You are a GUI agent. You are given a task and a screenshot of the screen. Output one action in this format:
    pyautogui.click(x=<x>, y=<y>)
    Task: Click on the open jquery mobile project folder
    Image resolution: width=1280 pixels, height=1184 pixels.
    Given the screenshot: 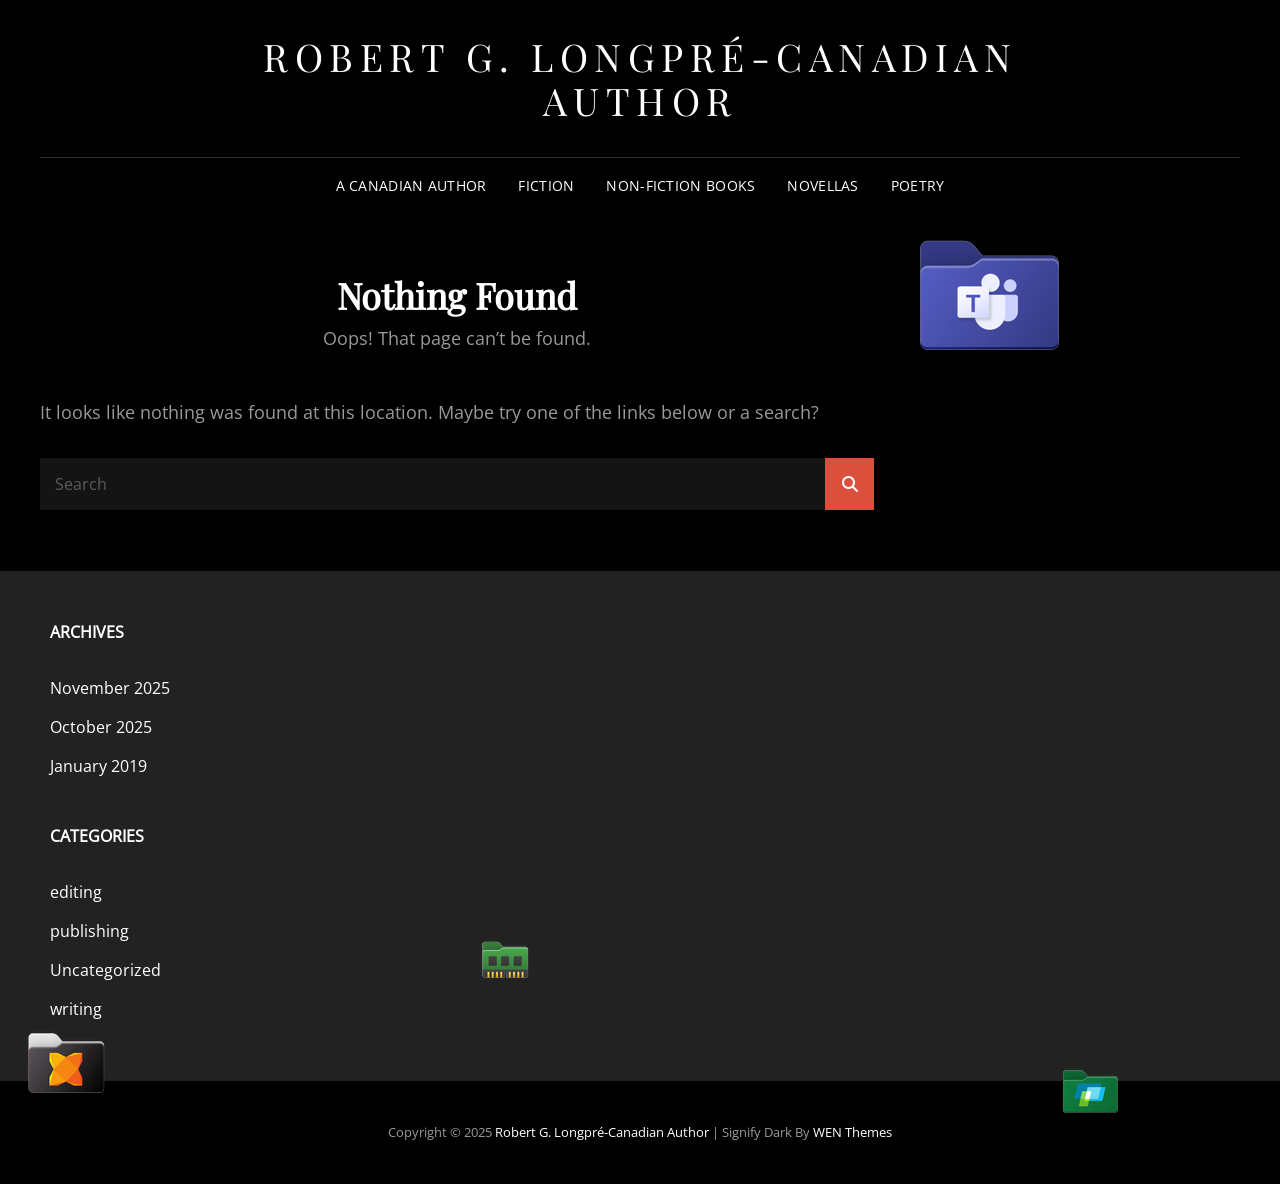 What is the action you would take?
    pyautogui.click(x=1090, y=1093)
    